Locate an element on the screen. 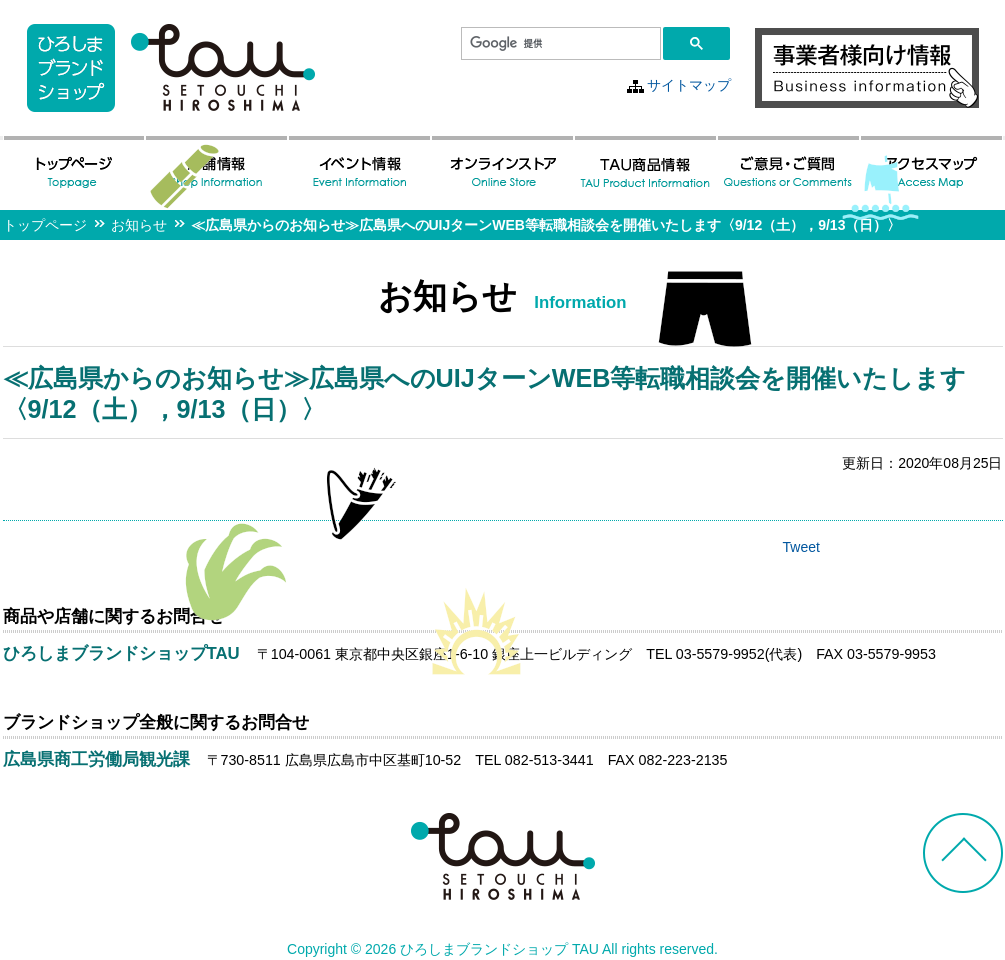 This screenshot has width=1005, height=960. water transportation or rafting activity is located at coordinates (880, 187).